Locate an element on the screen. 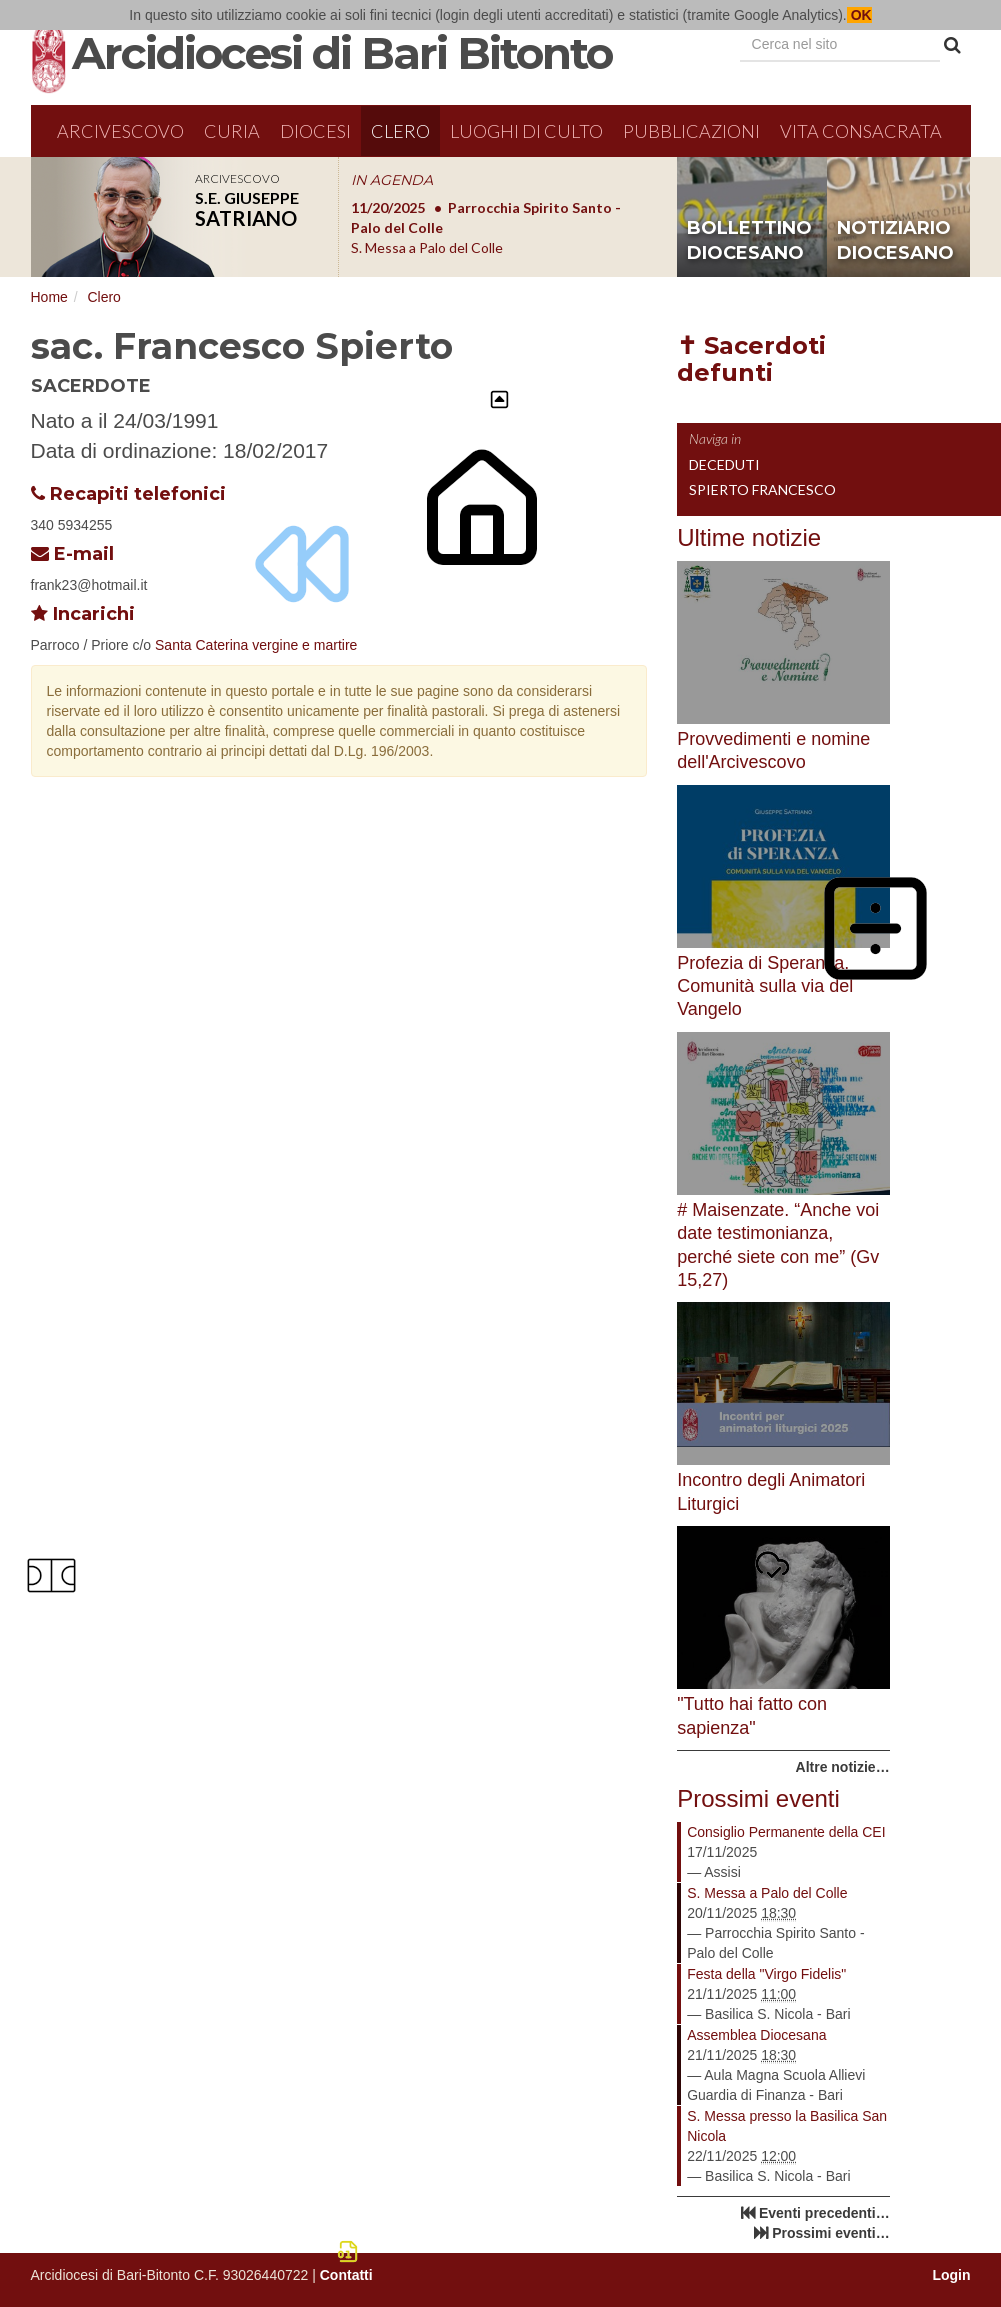 Image resolution: width=1001 pixels, height=2307 pixels. expand content upward is located at coordinates (499, 399).